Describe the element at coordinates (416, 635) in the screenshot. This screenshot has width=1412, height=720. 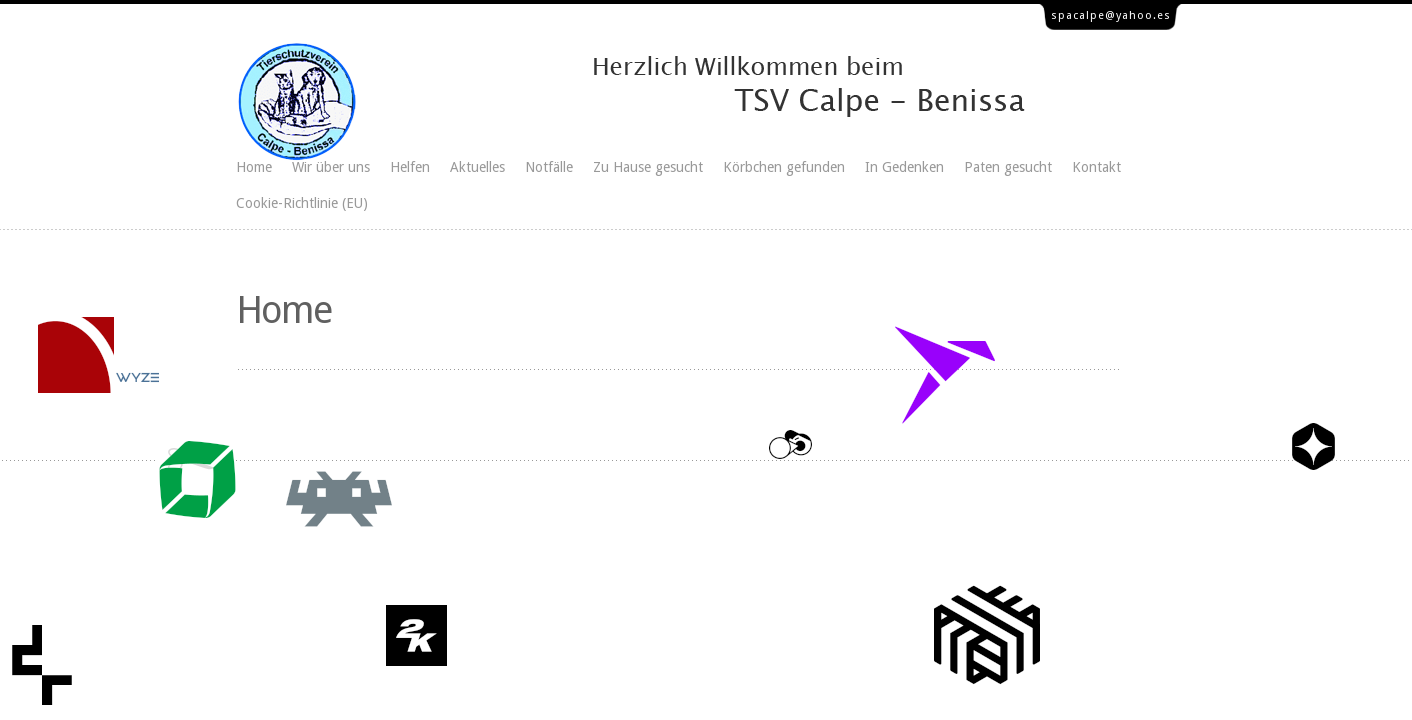
I see `2K Games company logo` at that location.